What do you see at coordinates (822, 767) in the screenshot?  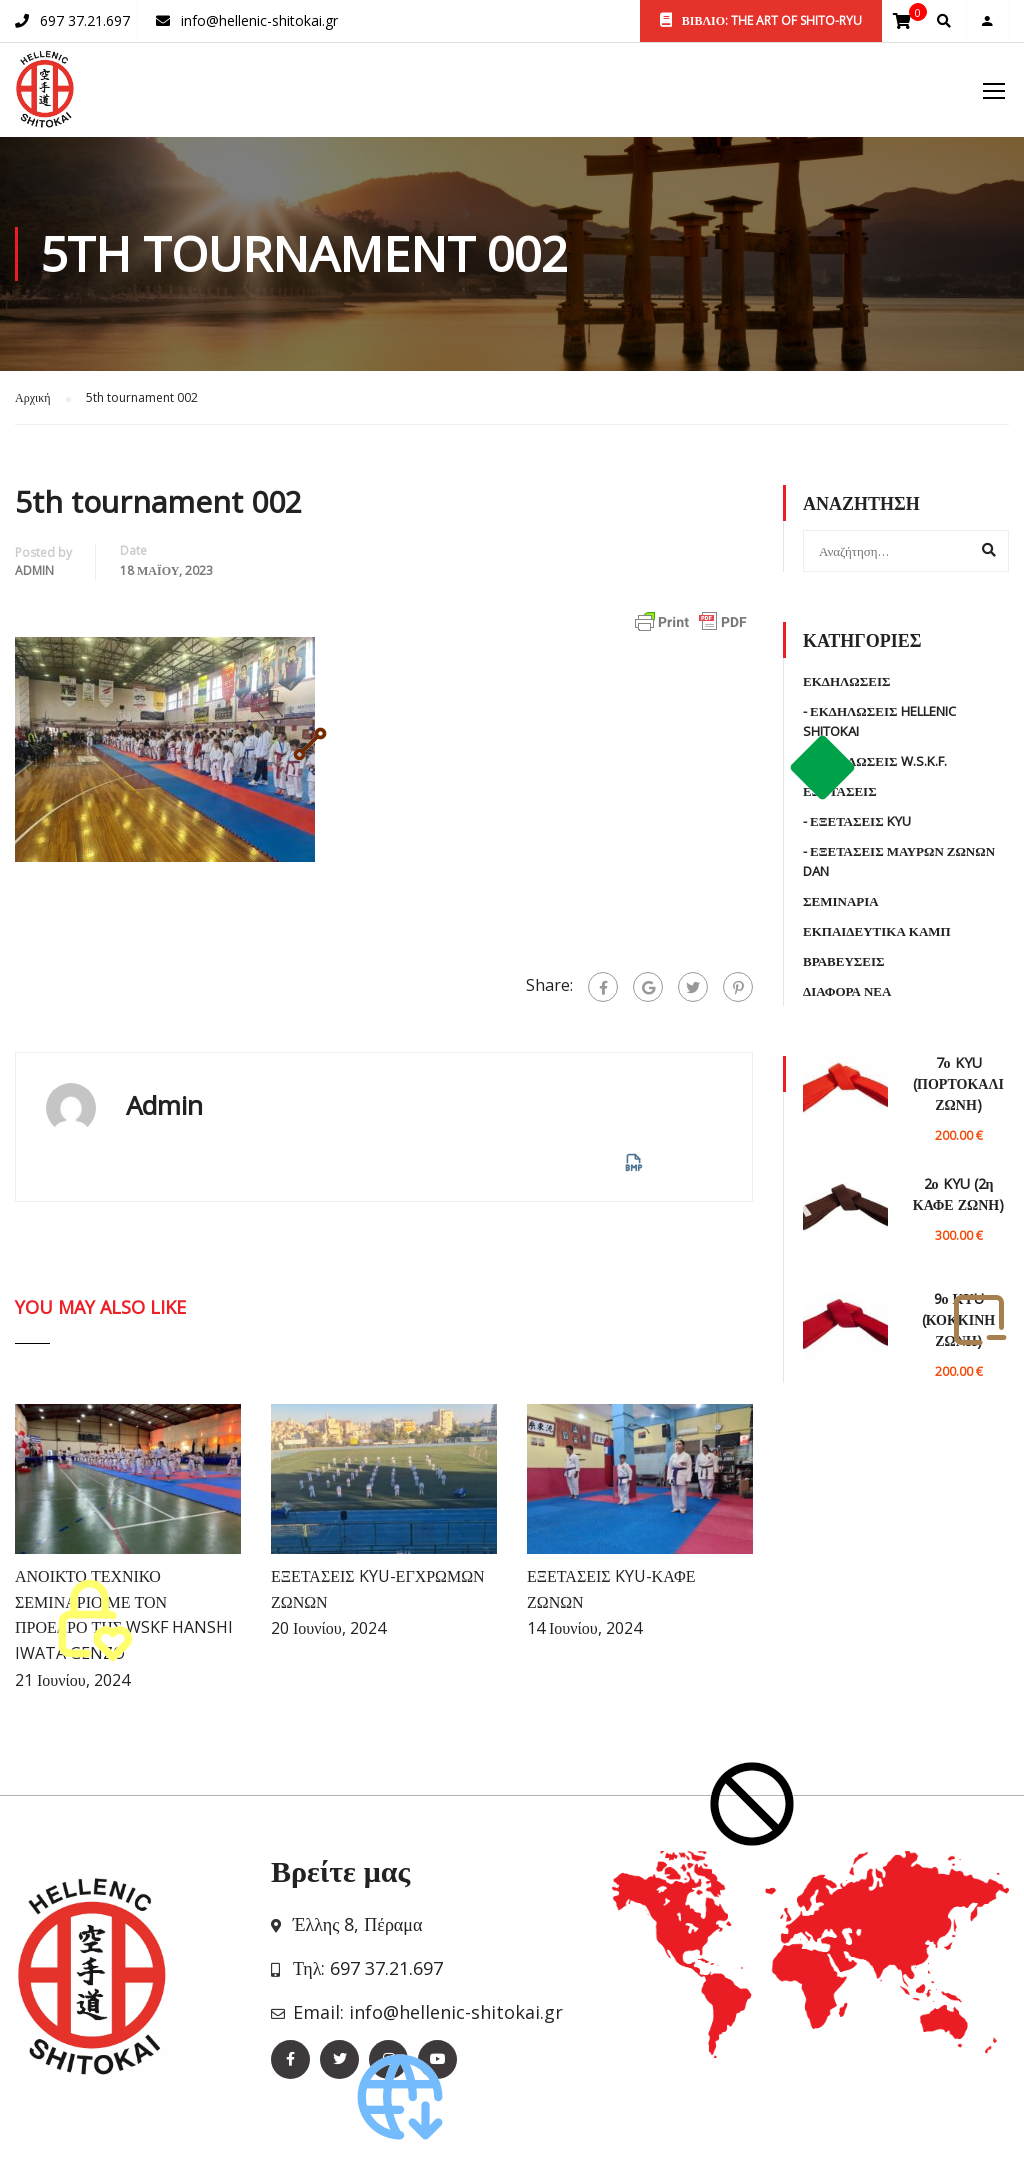 I see `indicates premium or luxury status` at bounding box center [822, 767].